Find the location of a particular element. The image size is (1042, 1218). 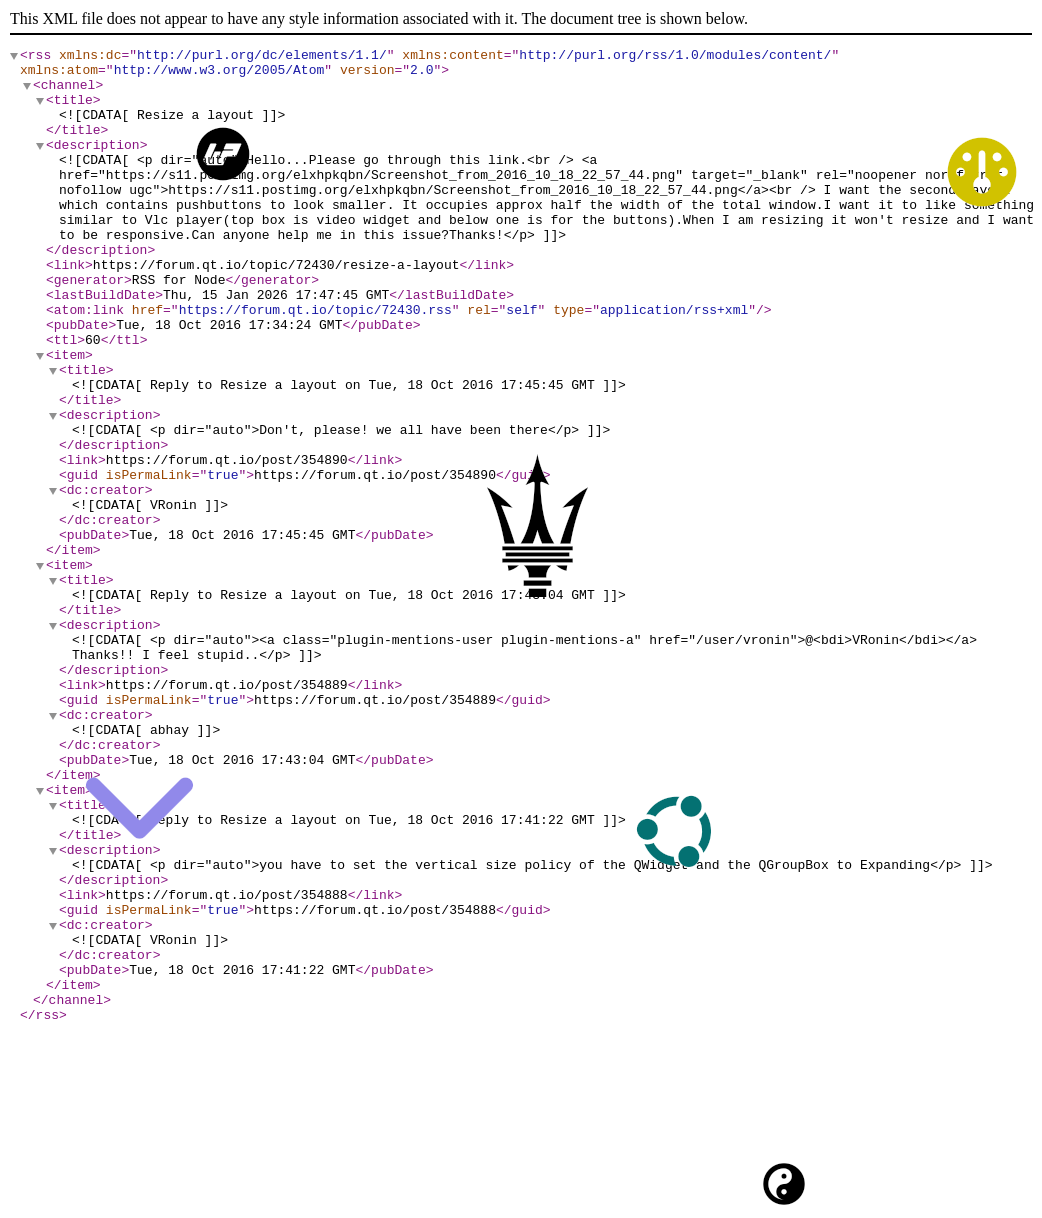

view performance or speed metrics is located at coordinates (982, 172).